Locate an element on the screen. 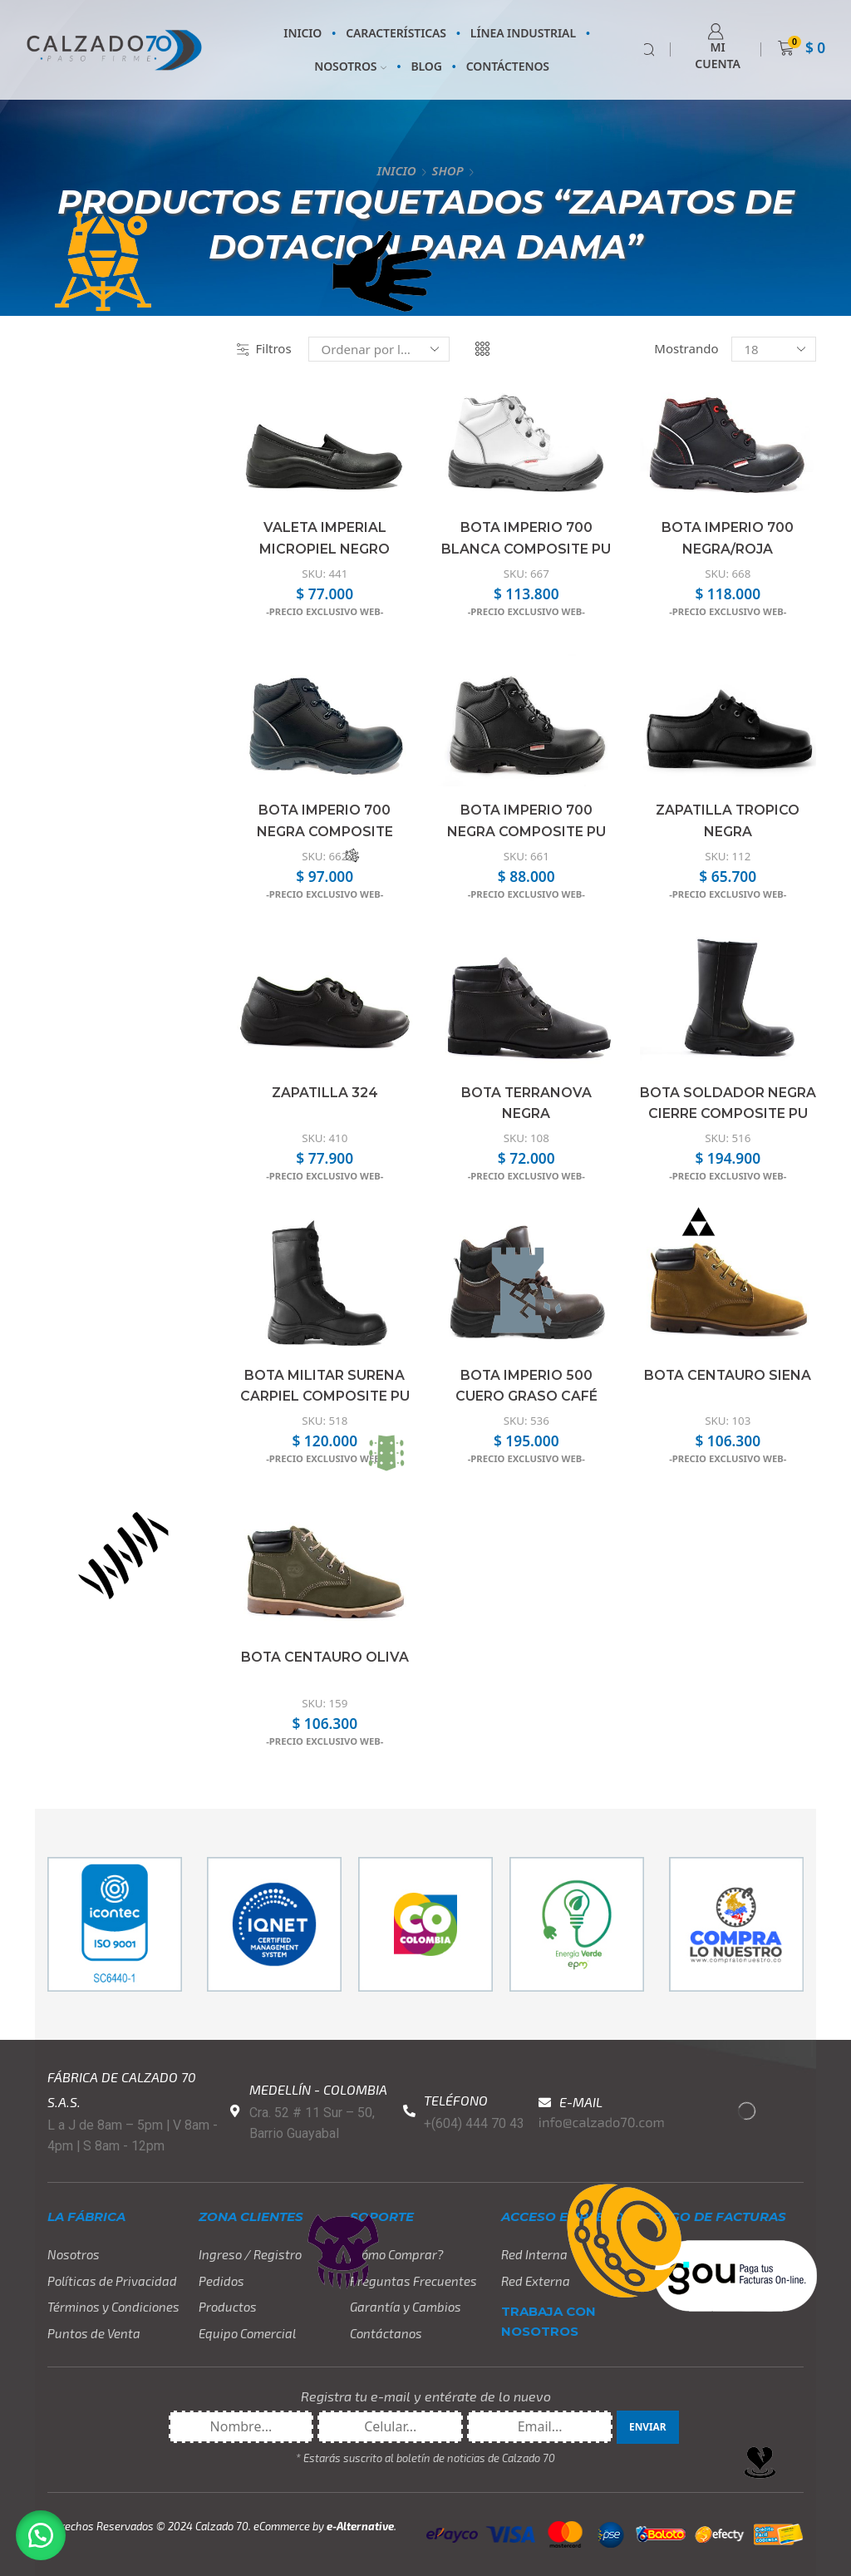 This screenshot has height=2576, width=851. indicates a heartbreak or relationship-ending zone in a game is located at coordinates (760, 2462).